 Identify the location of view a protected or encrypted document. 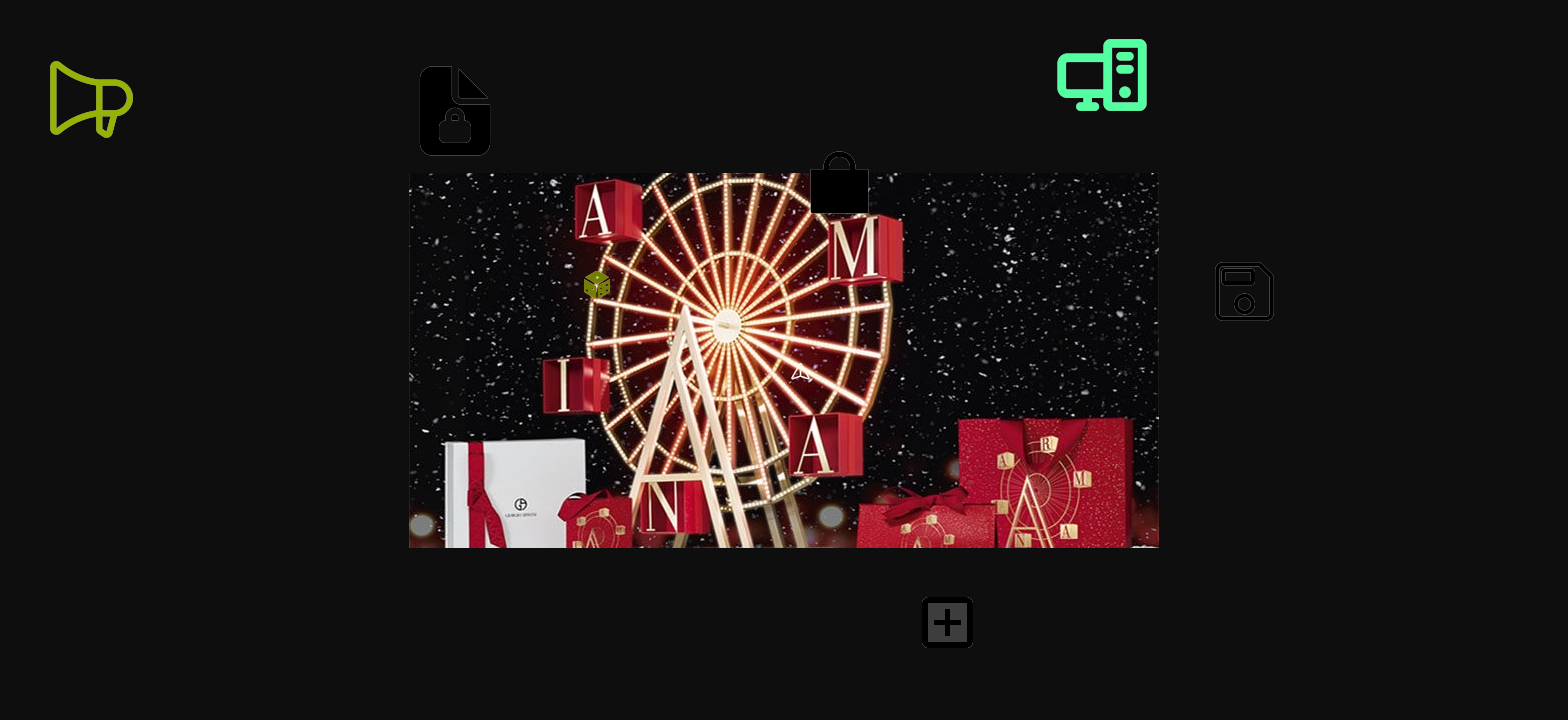
(455, 111).